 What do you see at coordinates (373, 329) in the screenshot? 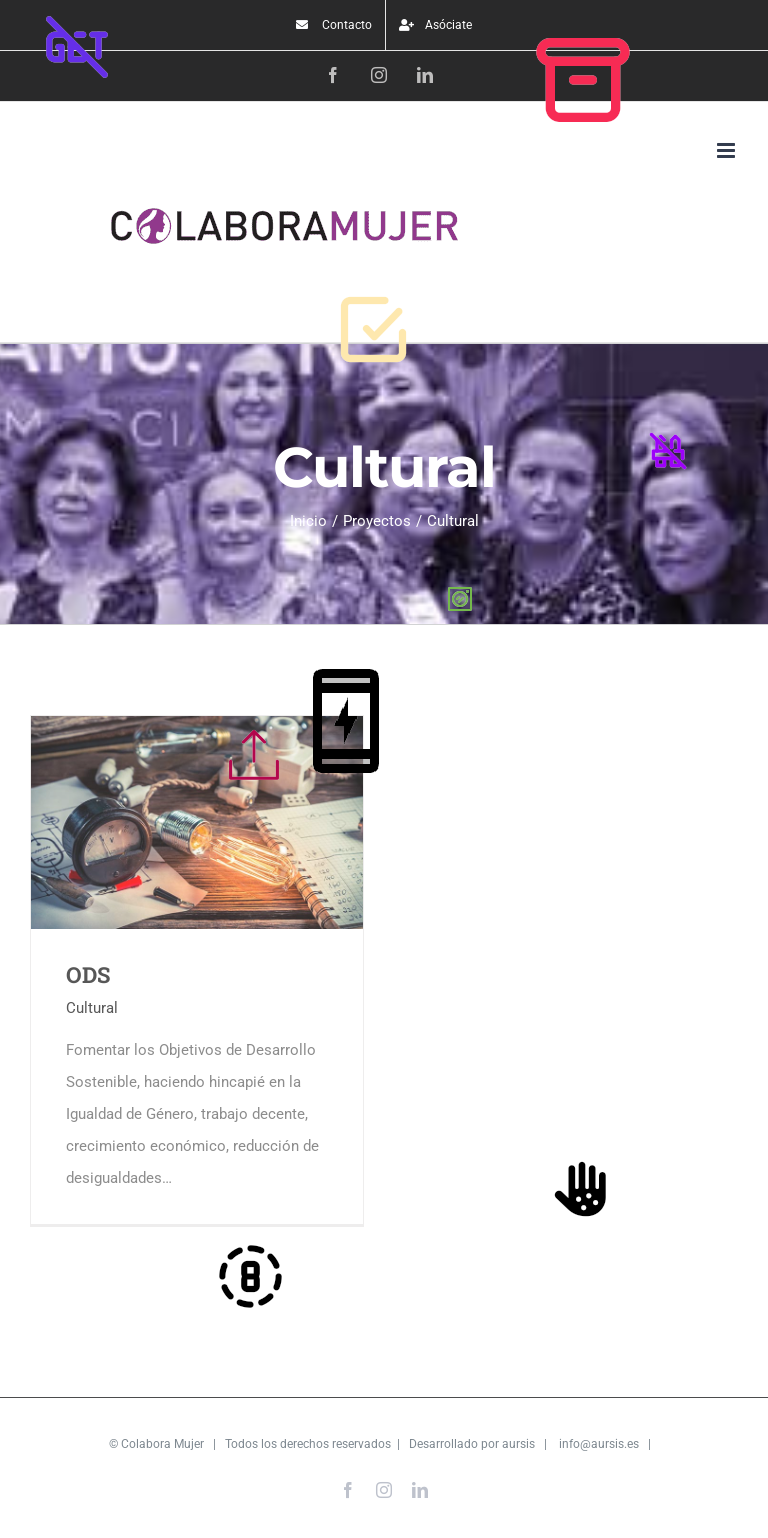
I see `mark item as complete` at bounding box center [373, 329].